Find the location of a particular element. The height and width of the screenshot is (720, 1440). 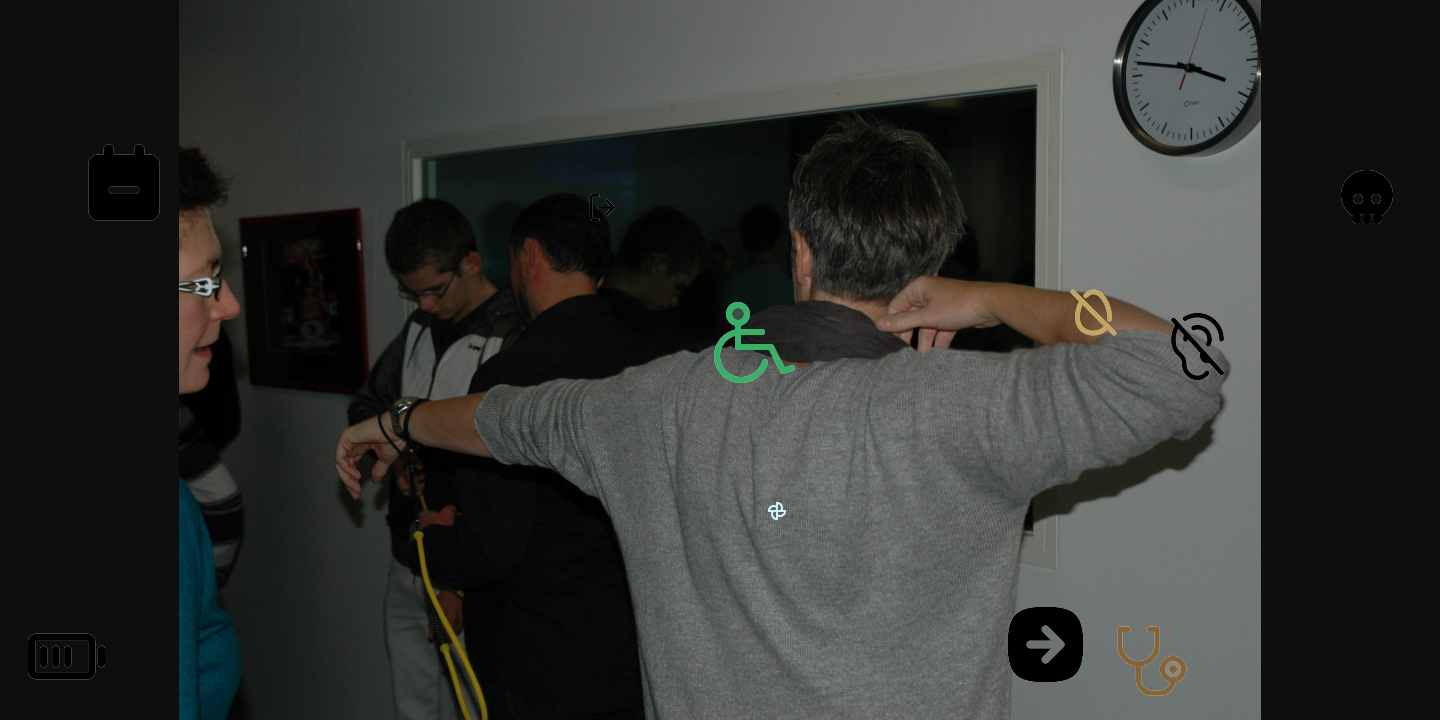

indicates wheelchair accessibility available is located at coordinates (747, 344).